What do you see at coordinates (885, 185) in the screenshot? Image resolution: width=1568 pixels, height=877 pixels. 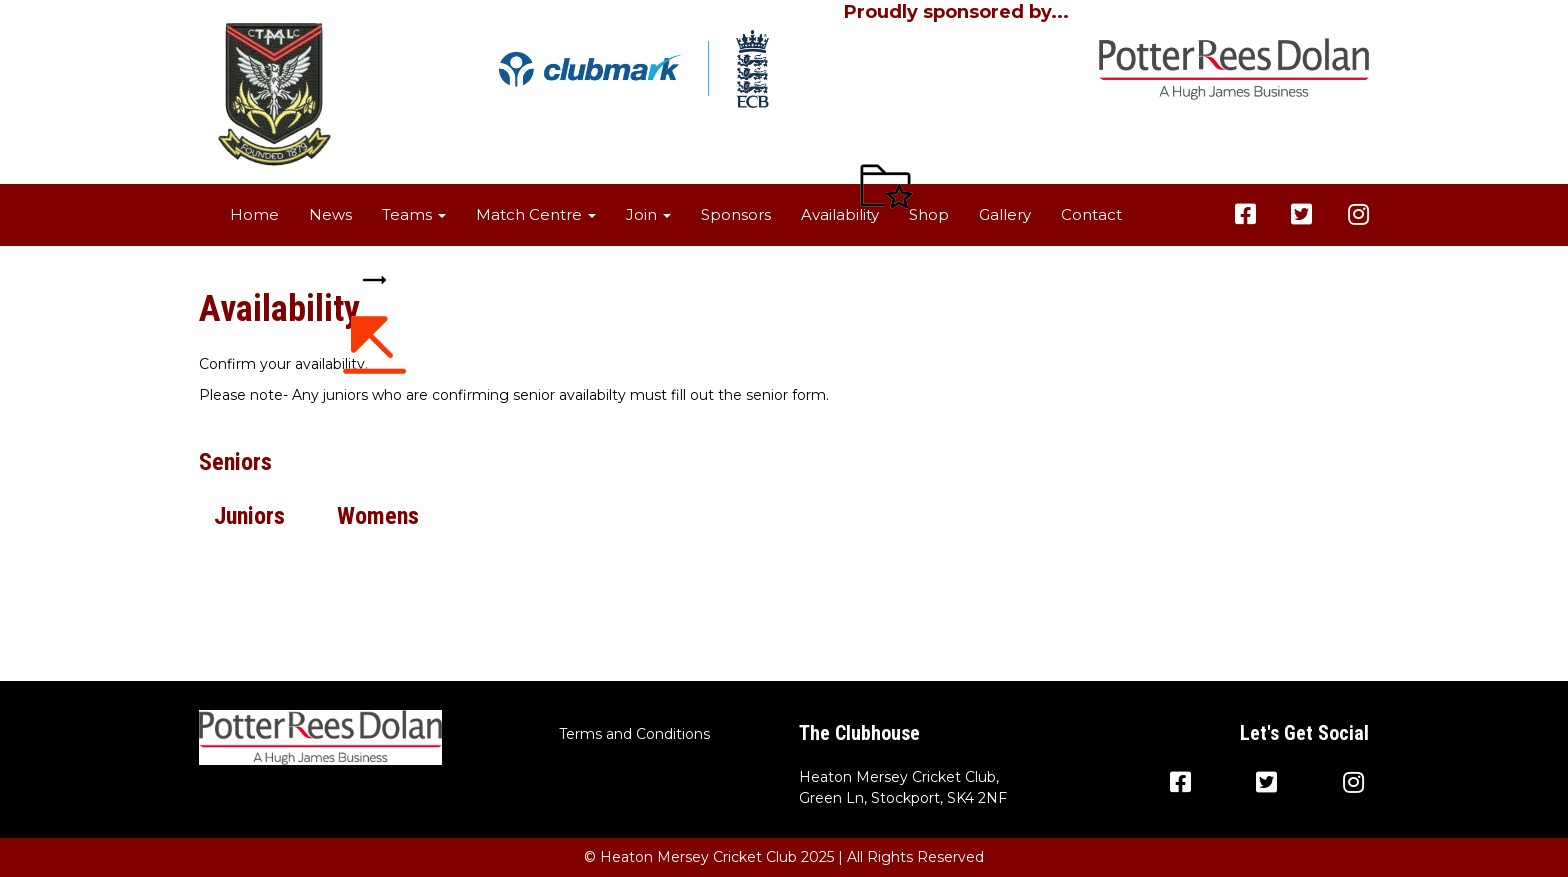 I see `access your starred or favorite files` at bounding box center [885, 185].